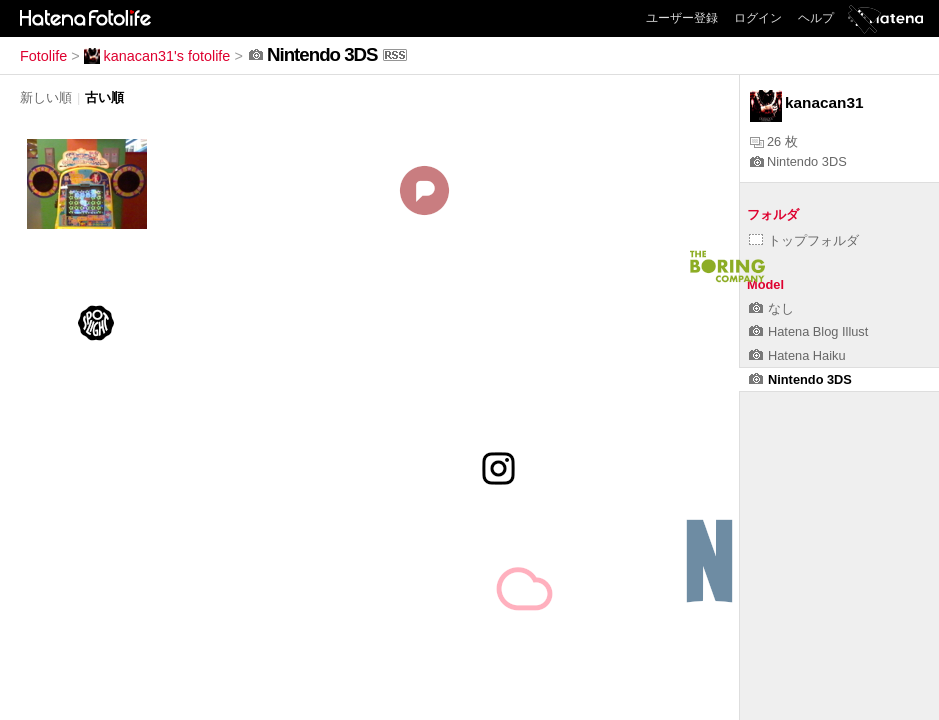  I want to click on spotlight app logo, so click(96, 323).